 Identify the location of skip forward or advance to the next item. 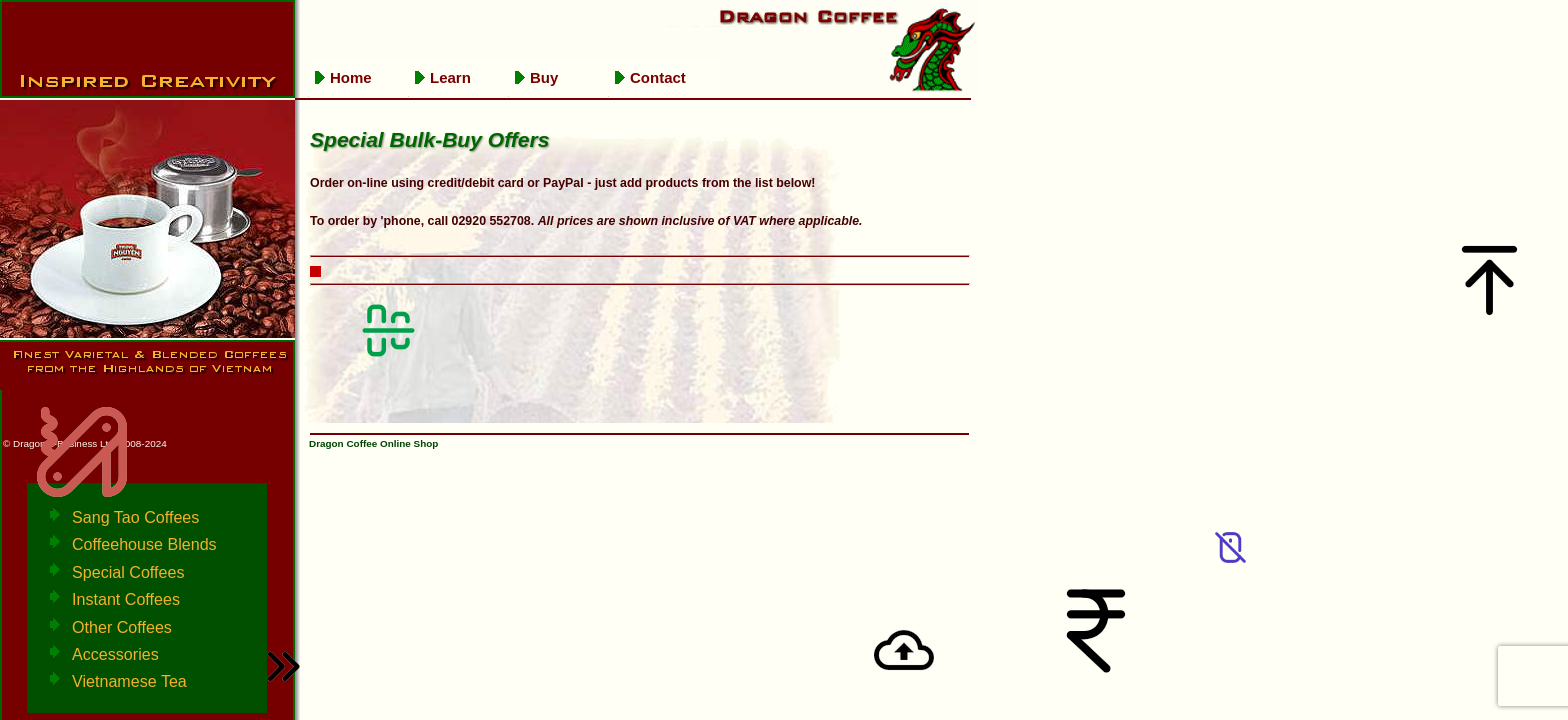
(282, 666).